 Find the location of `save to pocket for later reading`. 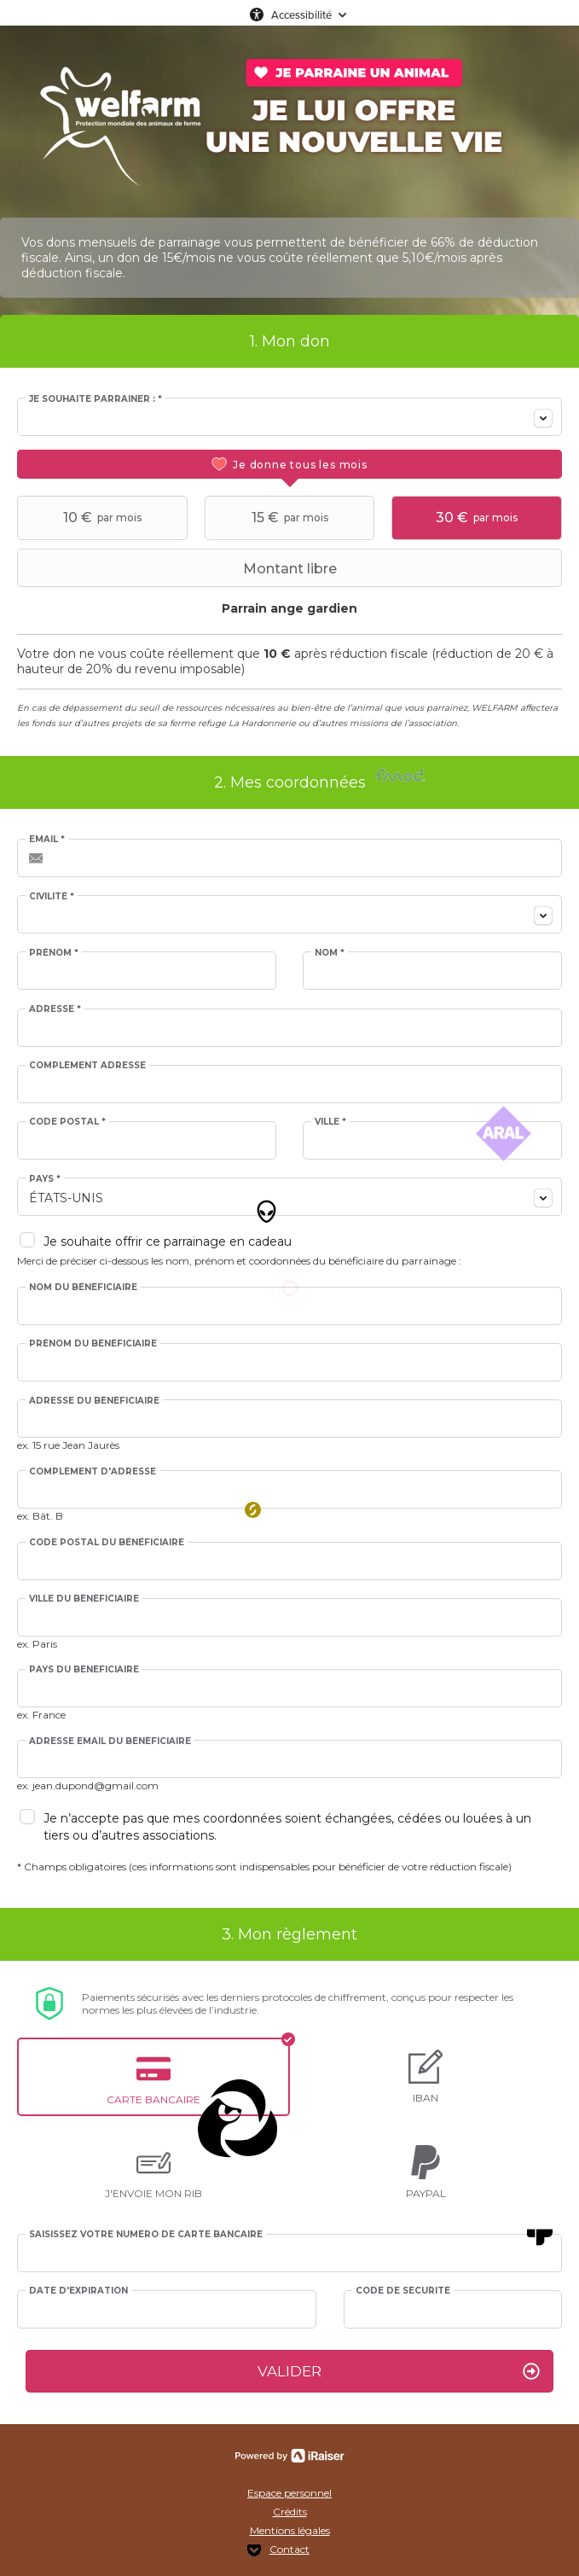

save to pocket for later reading is located at coordinates (254, 2550).